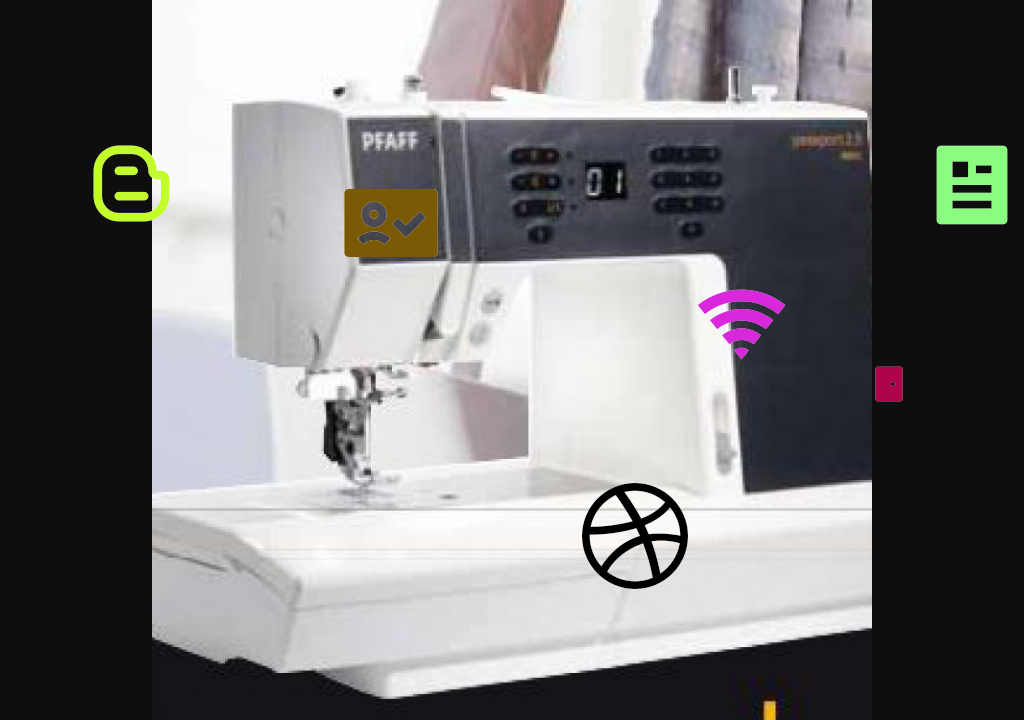 The height and width of the screenshot is (720, 1024). Describe the element at coordinates (741, 324) in the screenshot. I see `indicates active wifi connection` at that location.